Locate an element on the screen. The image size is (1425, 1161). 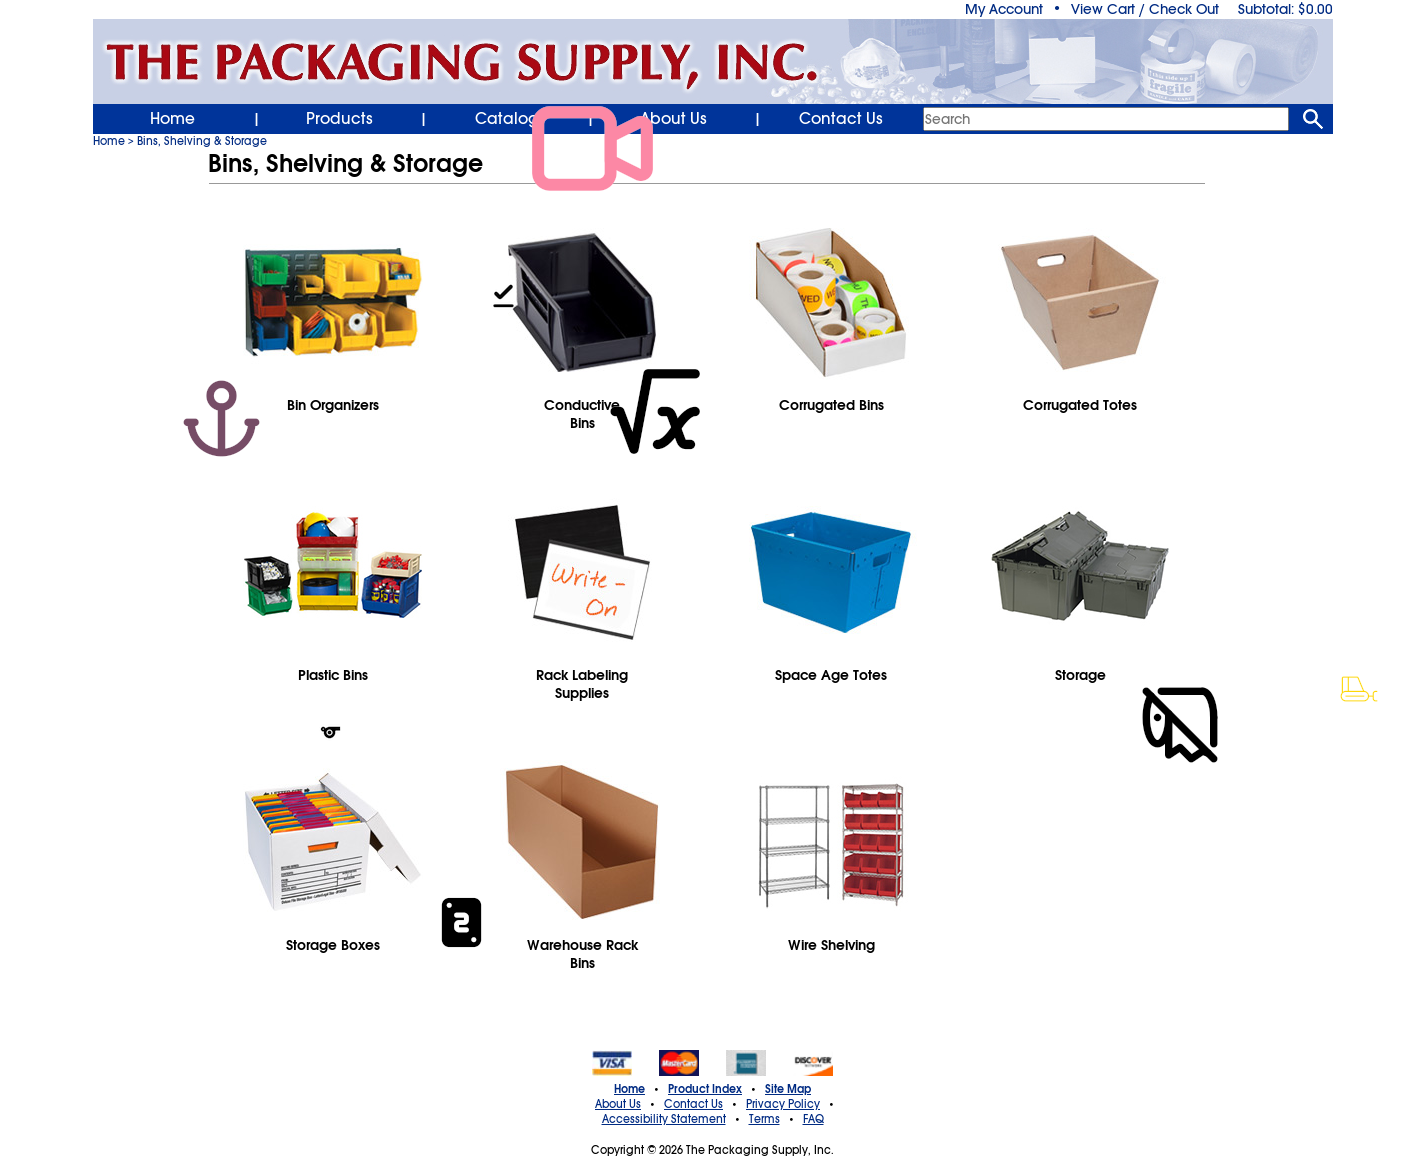
access square root calculator function is located at coordinates (657, 411).